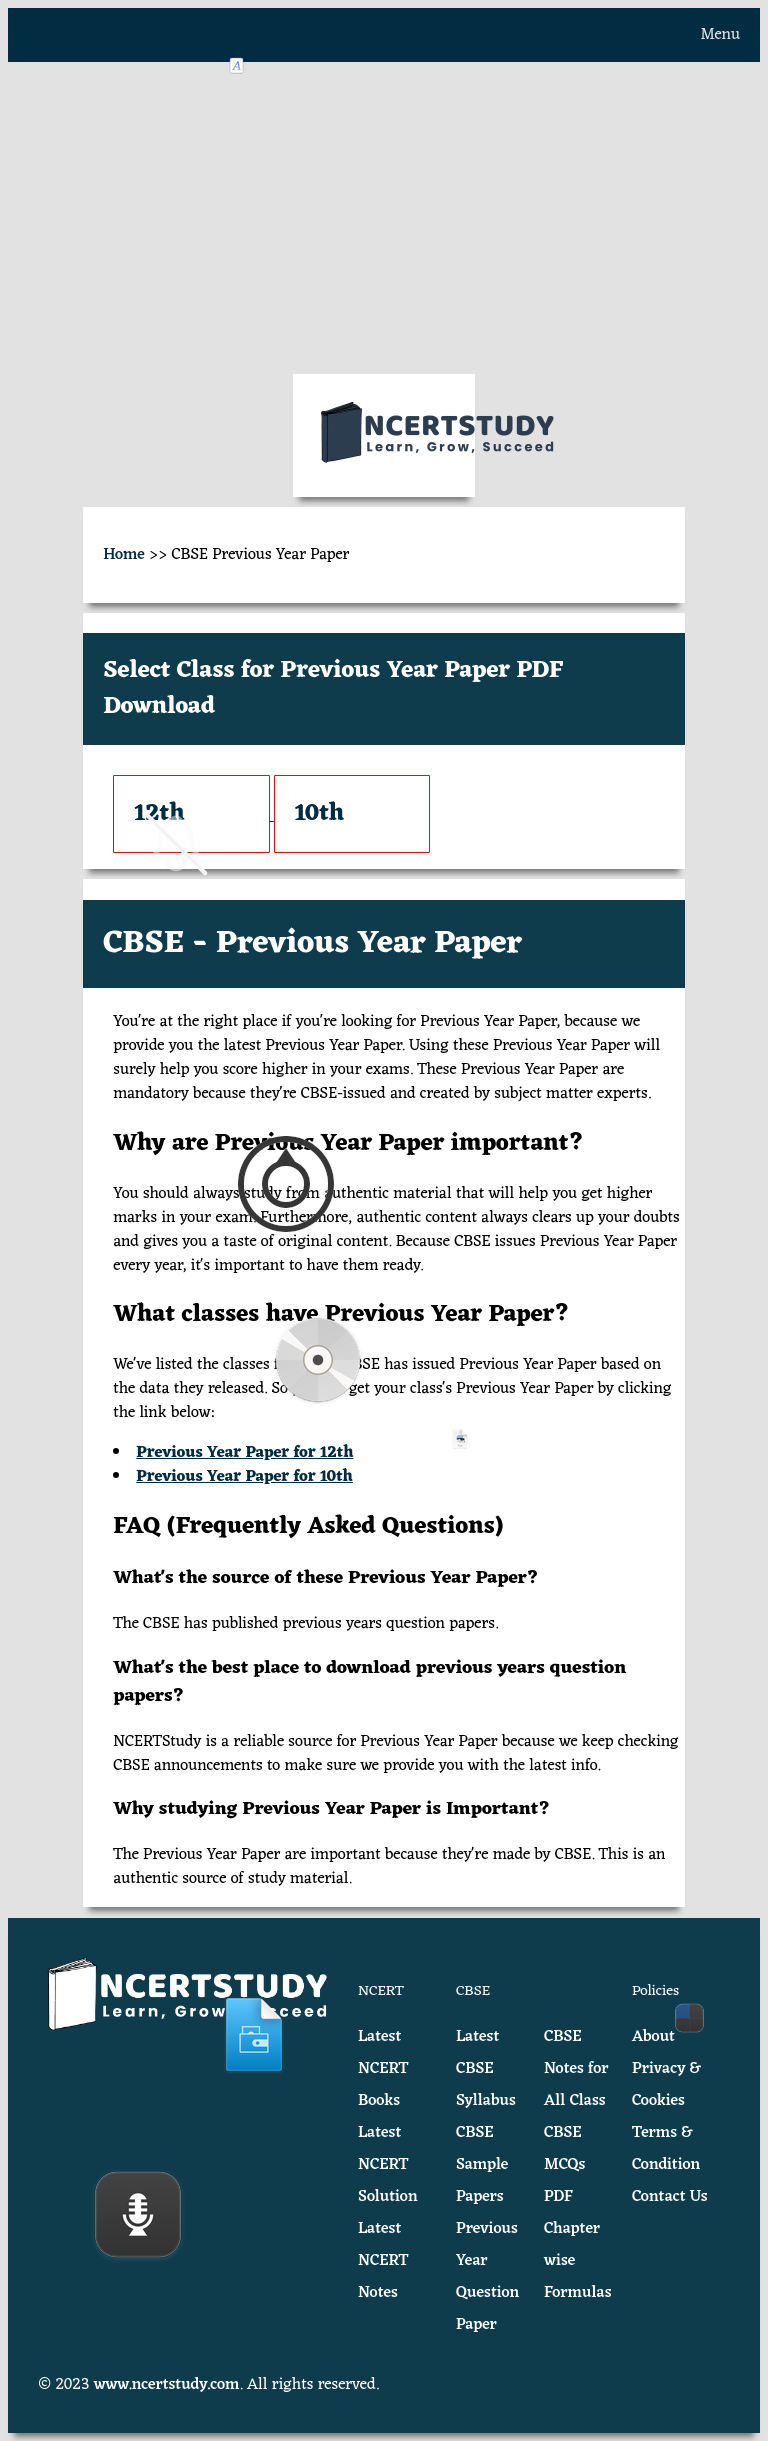  I want to click on open podcast or audio recording app, so click(138, 2216).